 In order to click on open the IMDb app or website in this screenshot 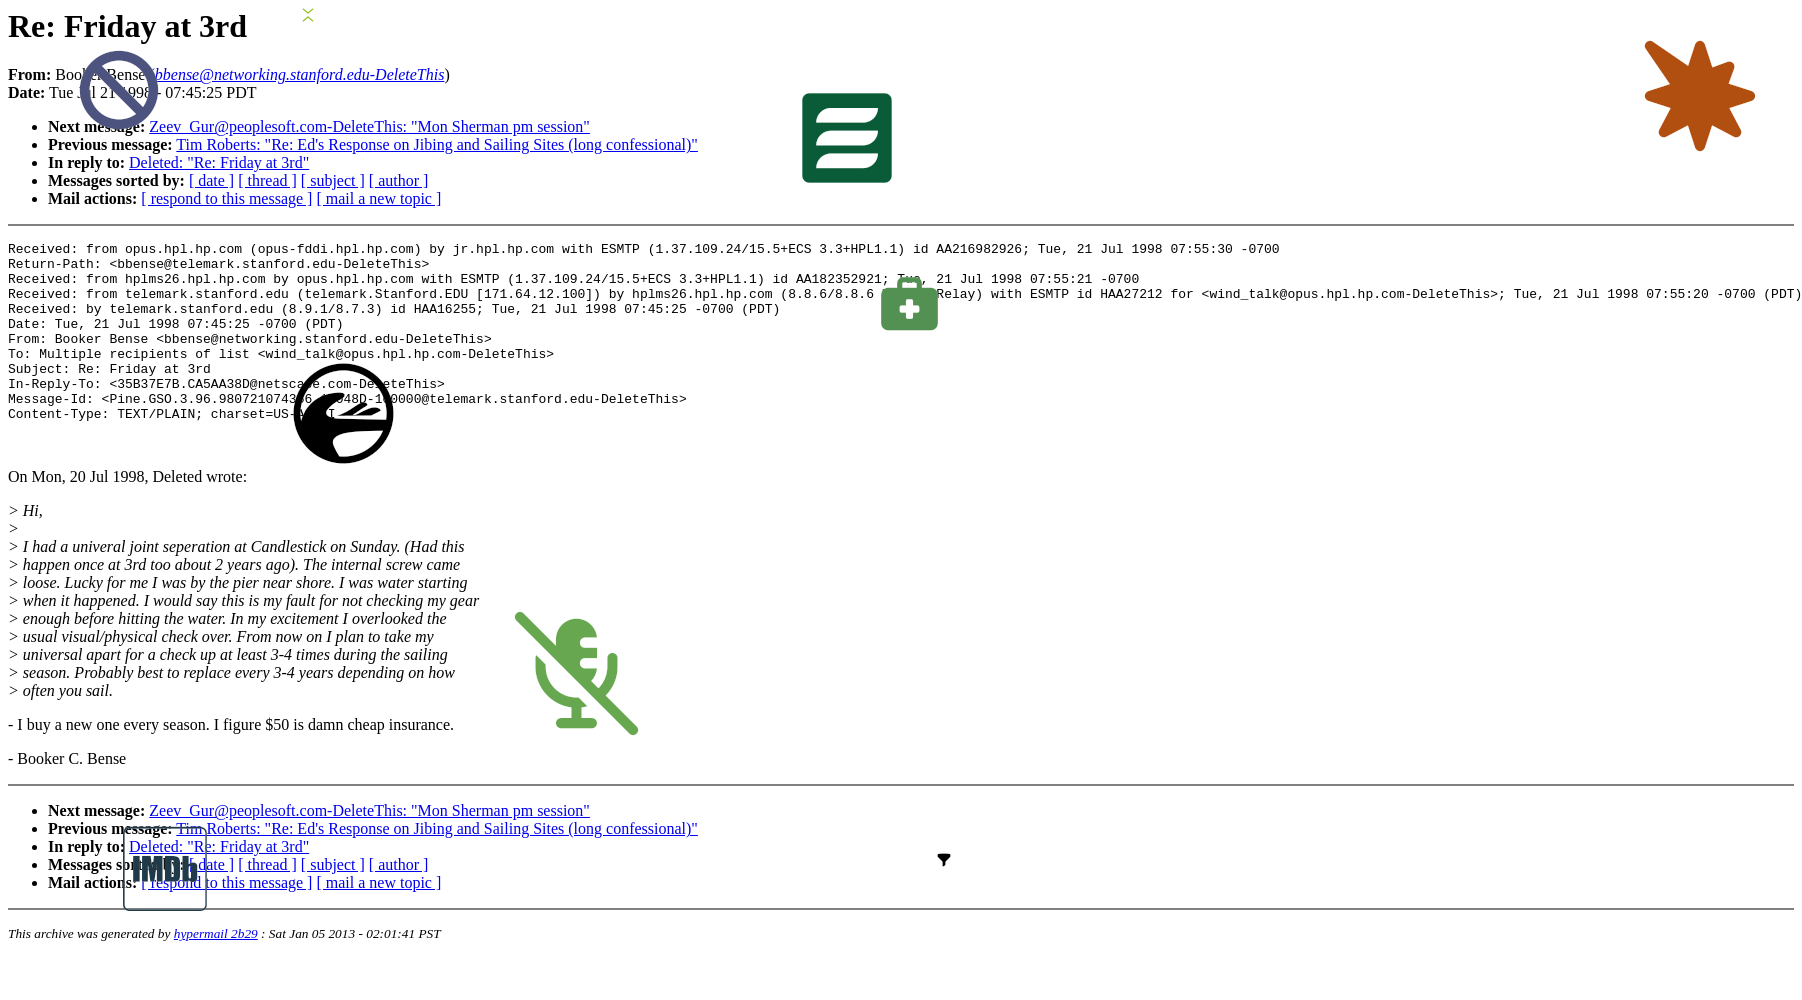, I will do `click(165, 869)`.